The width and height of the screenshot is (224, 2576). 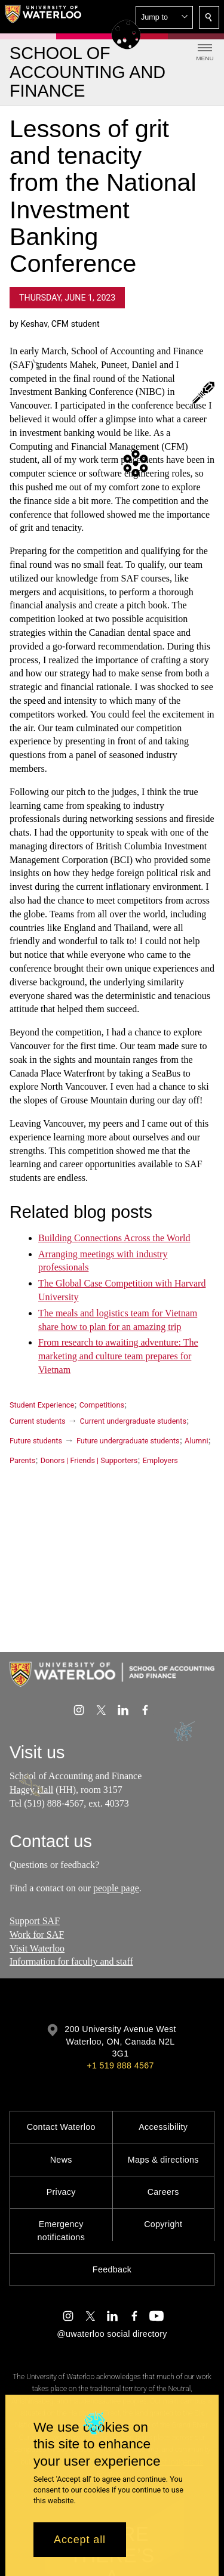 I want to click on select knight or cavalry unit in a strategy game, so click(x=184, y=1731).